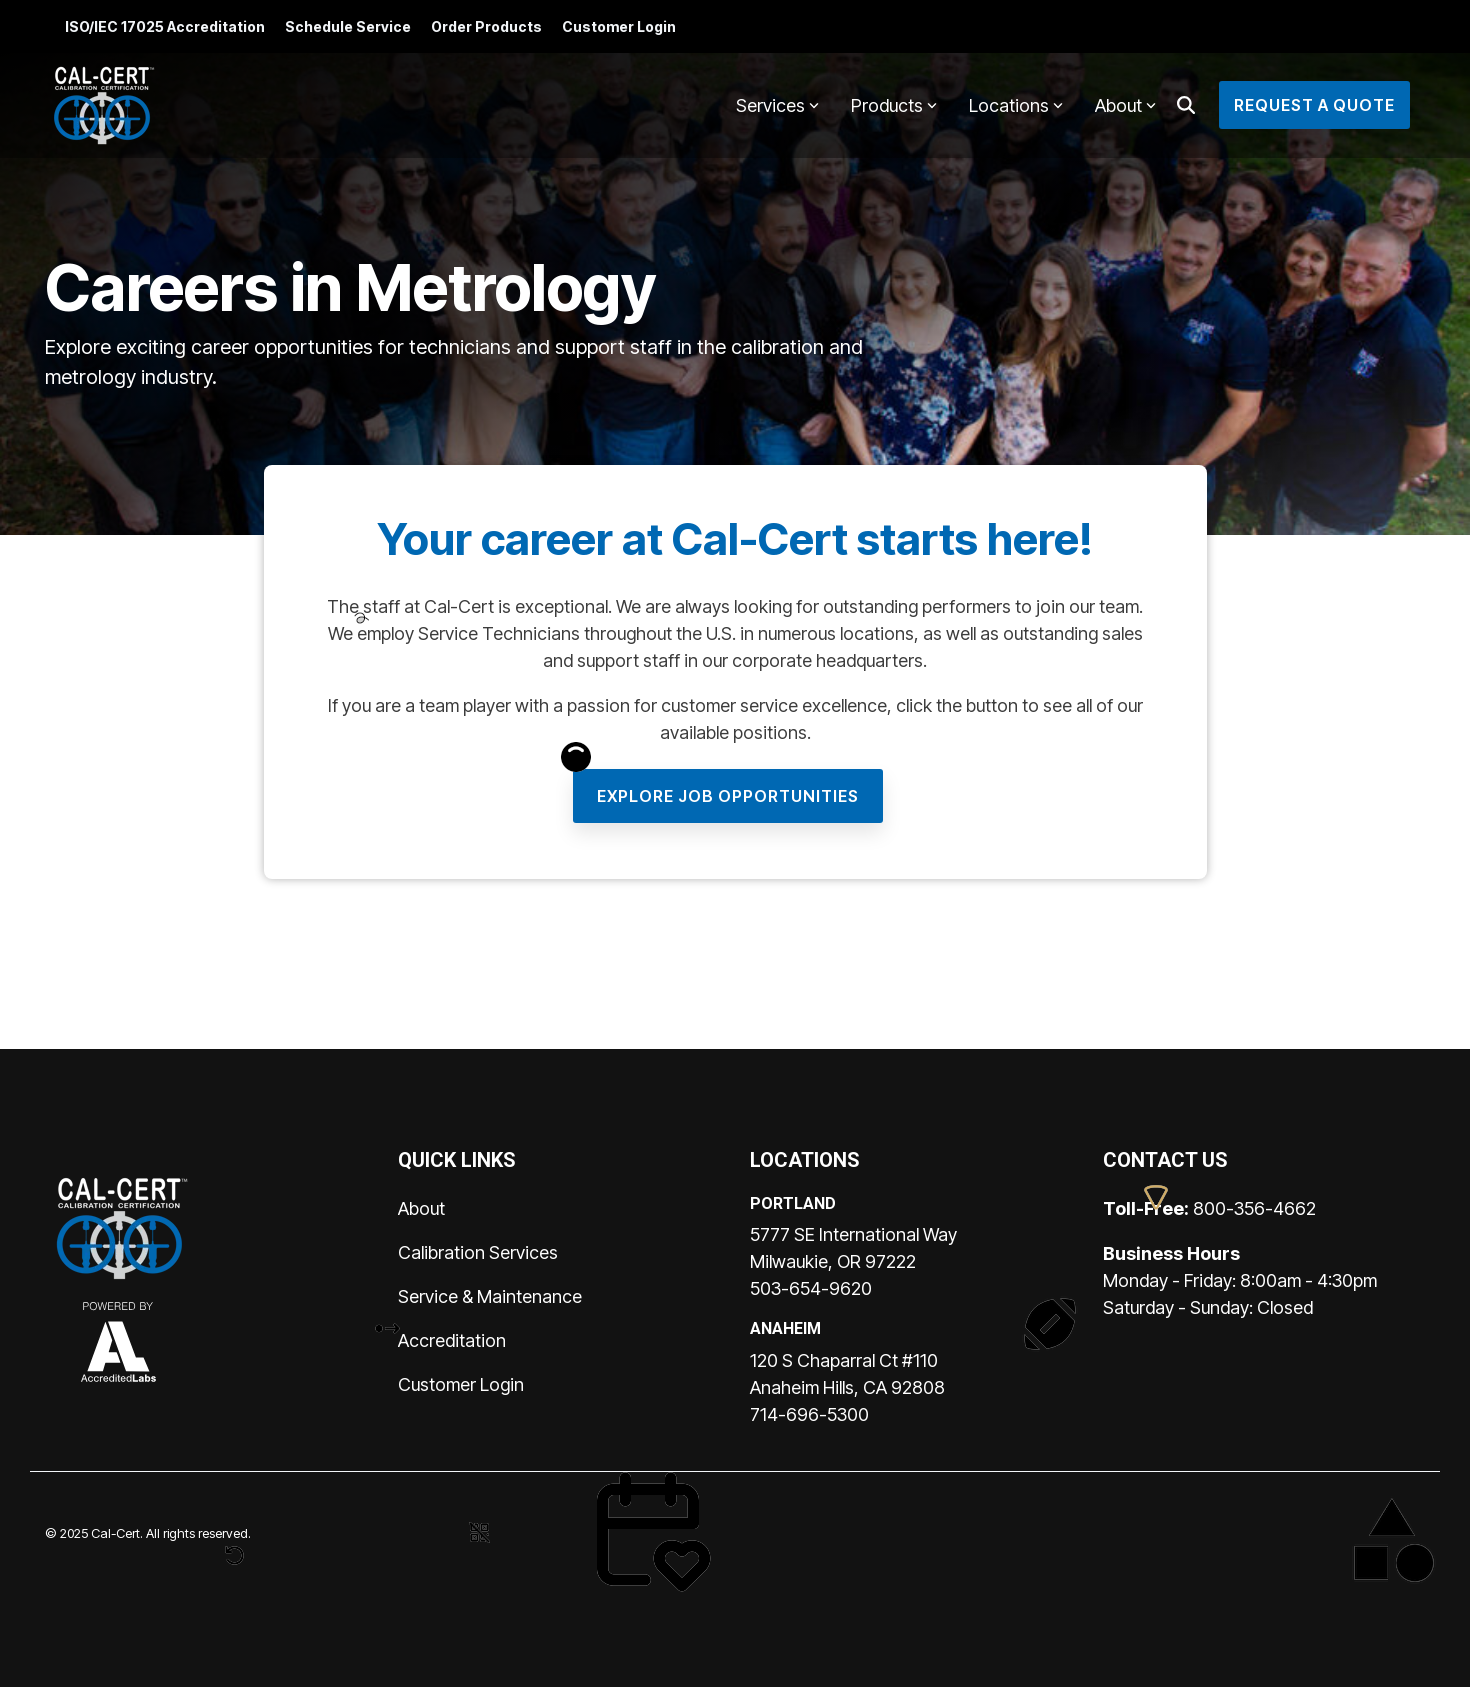 Image resolution: width=1470 pixels, height=1687 pixels. I want to click on undo the last action, so click(234, 1555).